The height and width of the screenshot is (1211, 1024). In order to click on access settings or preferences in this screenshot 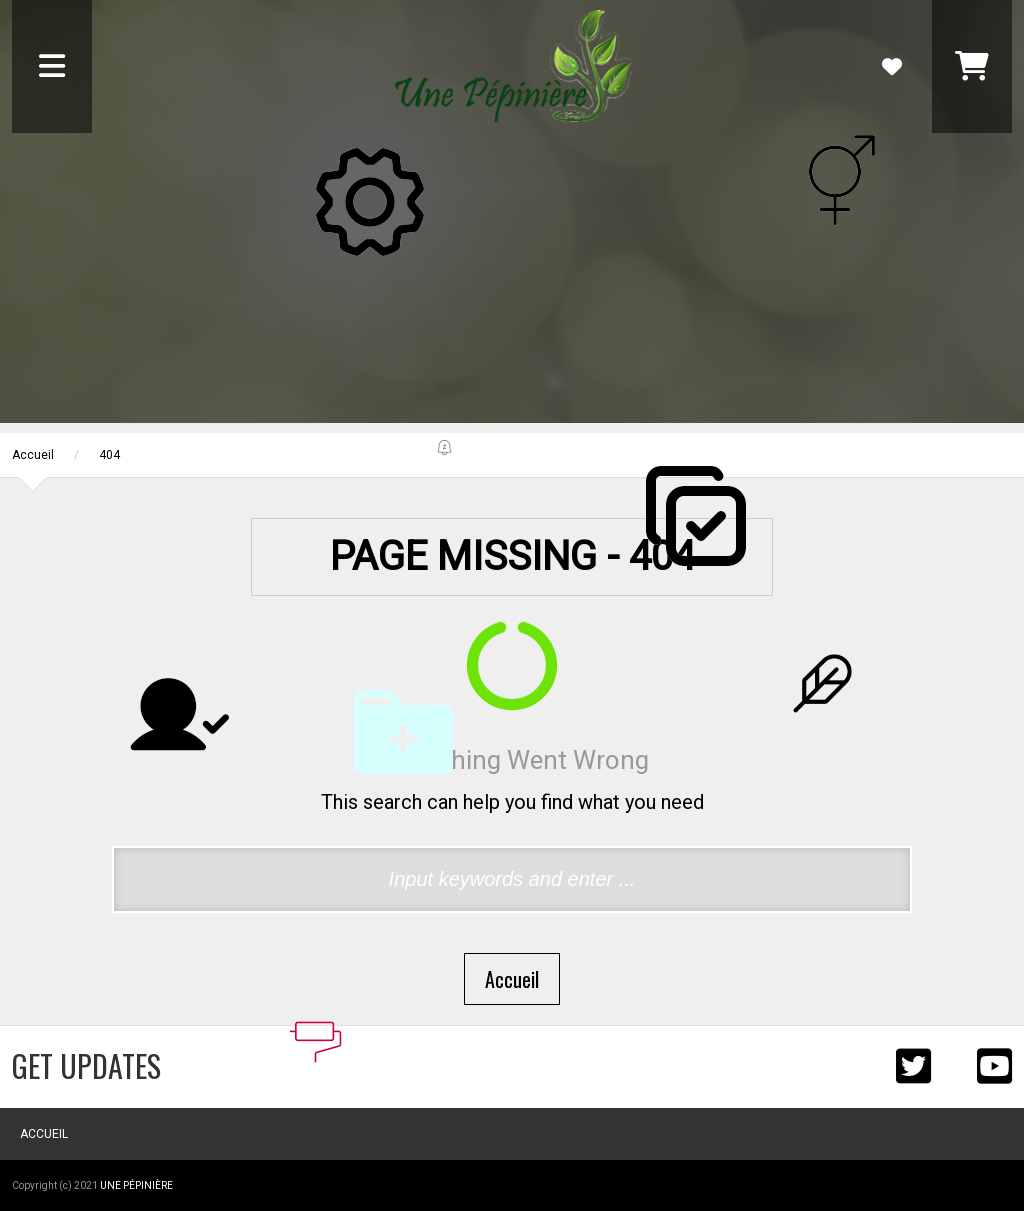, I will do `click(370, 202)`.